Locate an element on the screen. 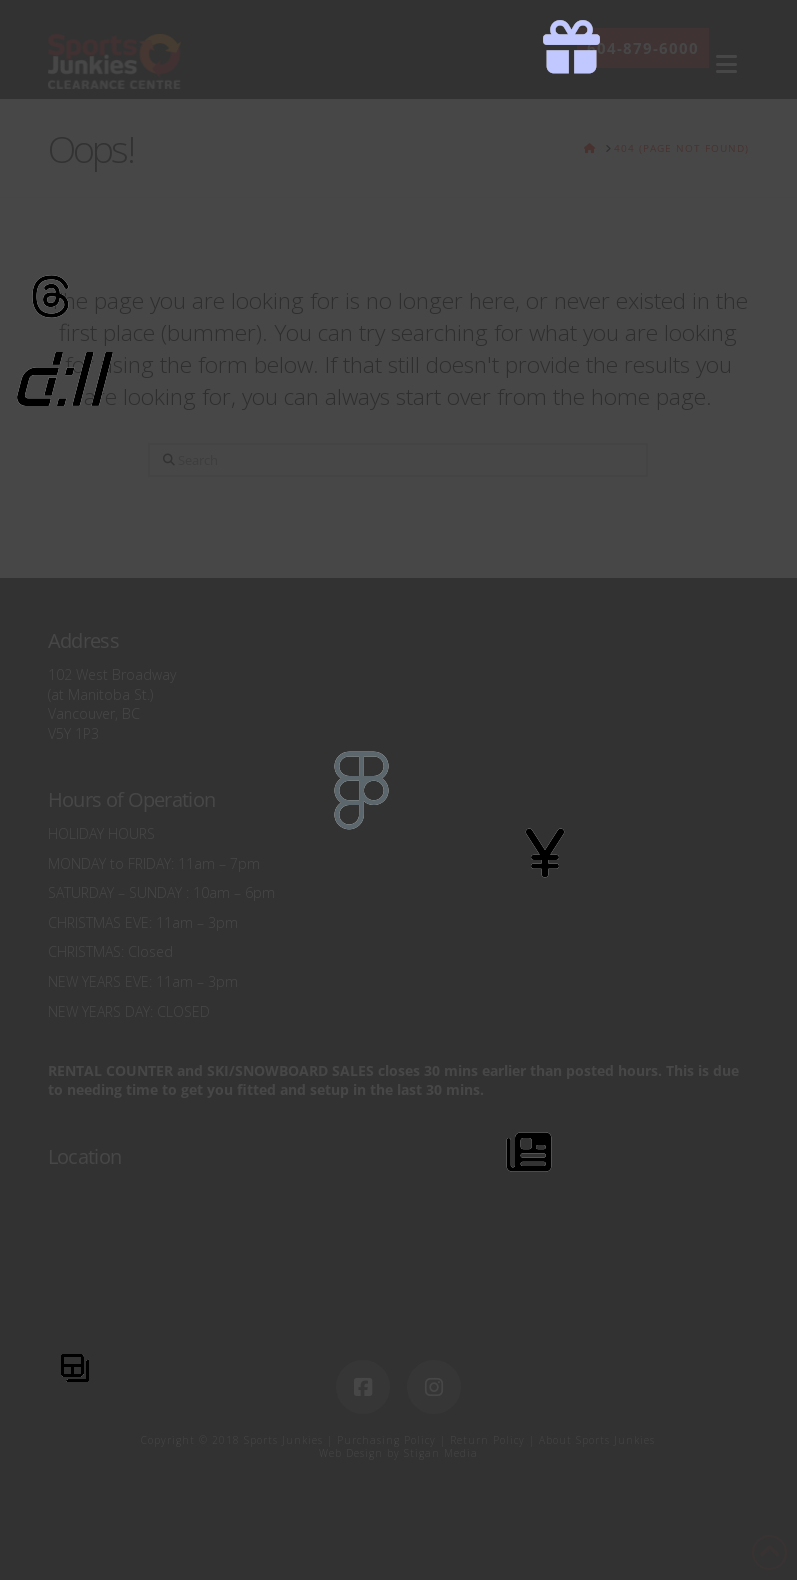 This screenshot has height=1580, width=797. open the Threads app is located at coordinates (51, 296).